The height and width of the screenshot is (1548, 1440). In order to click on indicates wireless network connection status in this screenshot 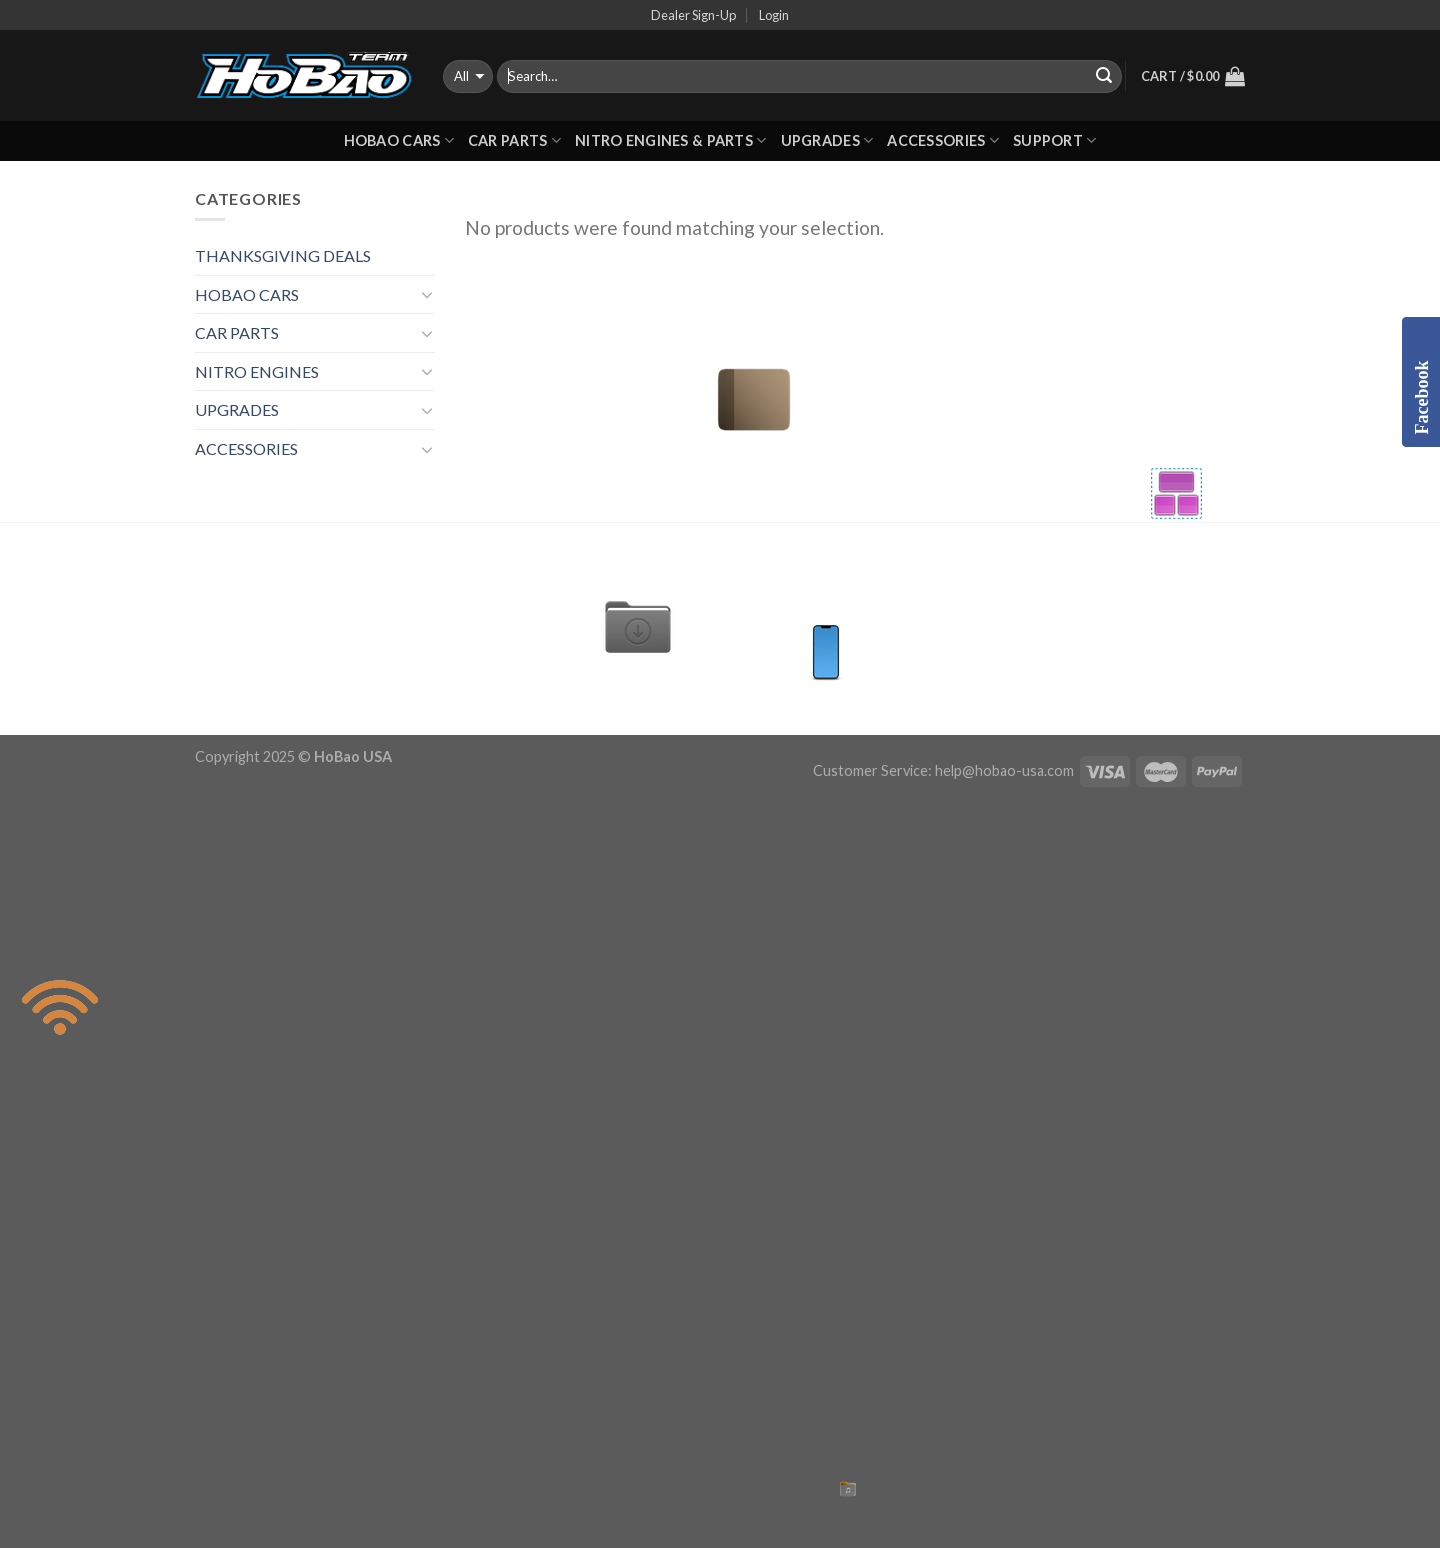, I will do `click(60, 1006)`.